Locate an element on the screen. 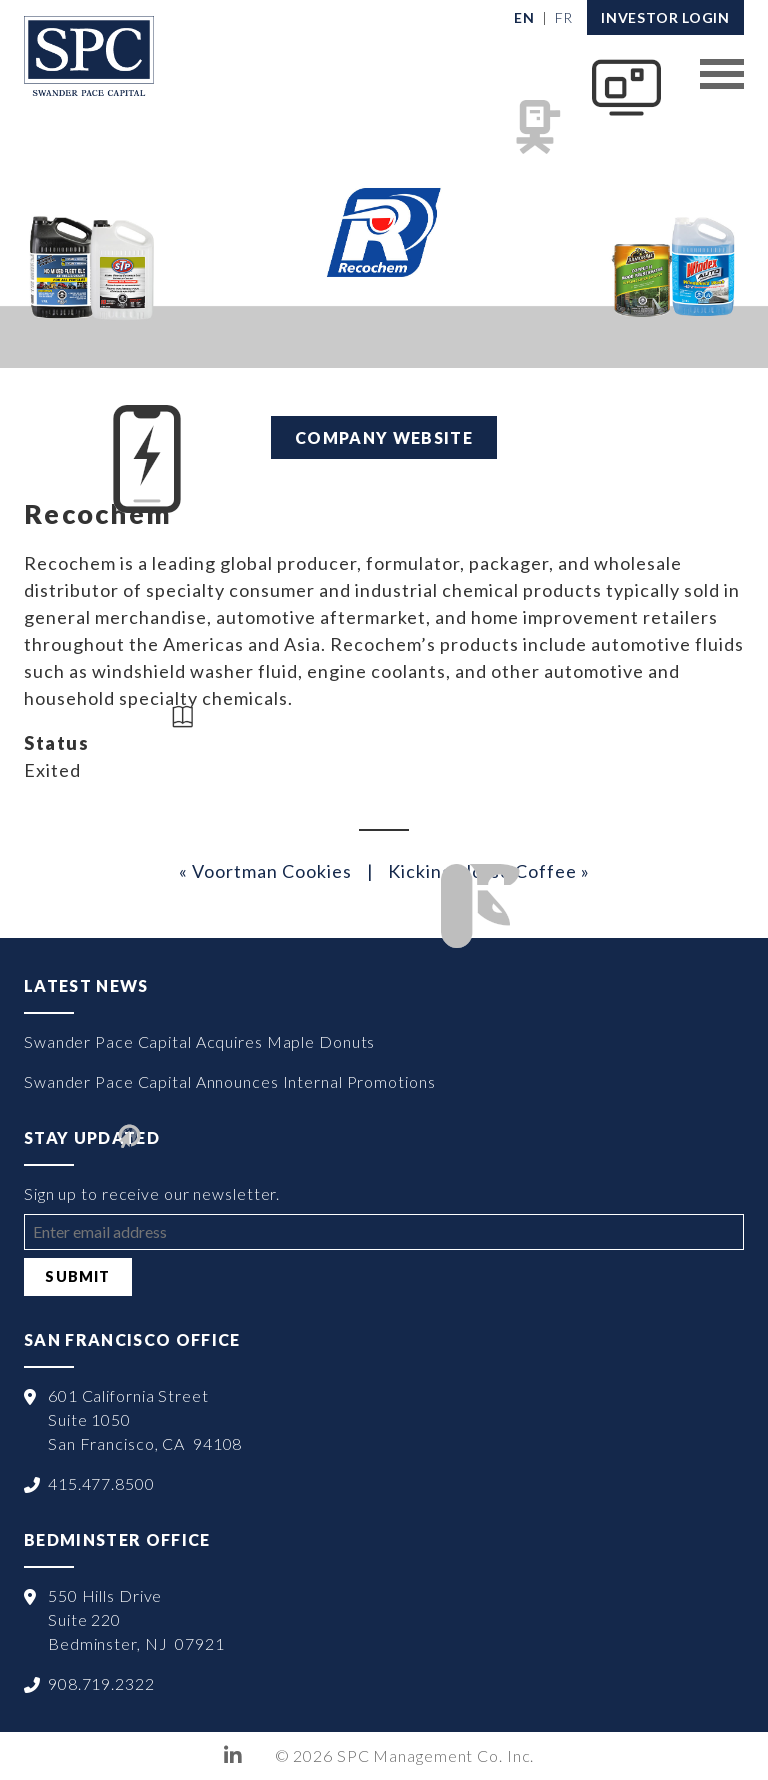  open the dictionary app is located at coordinates (183, 716).